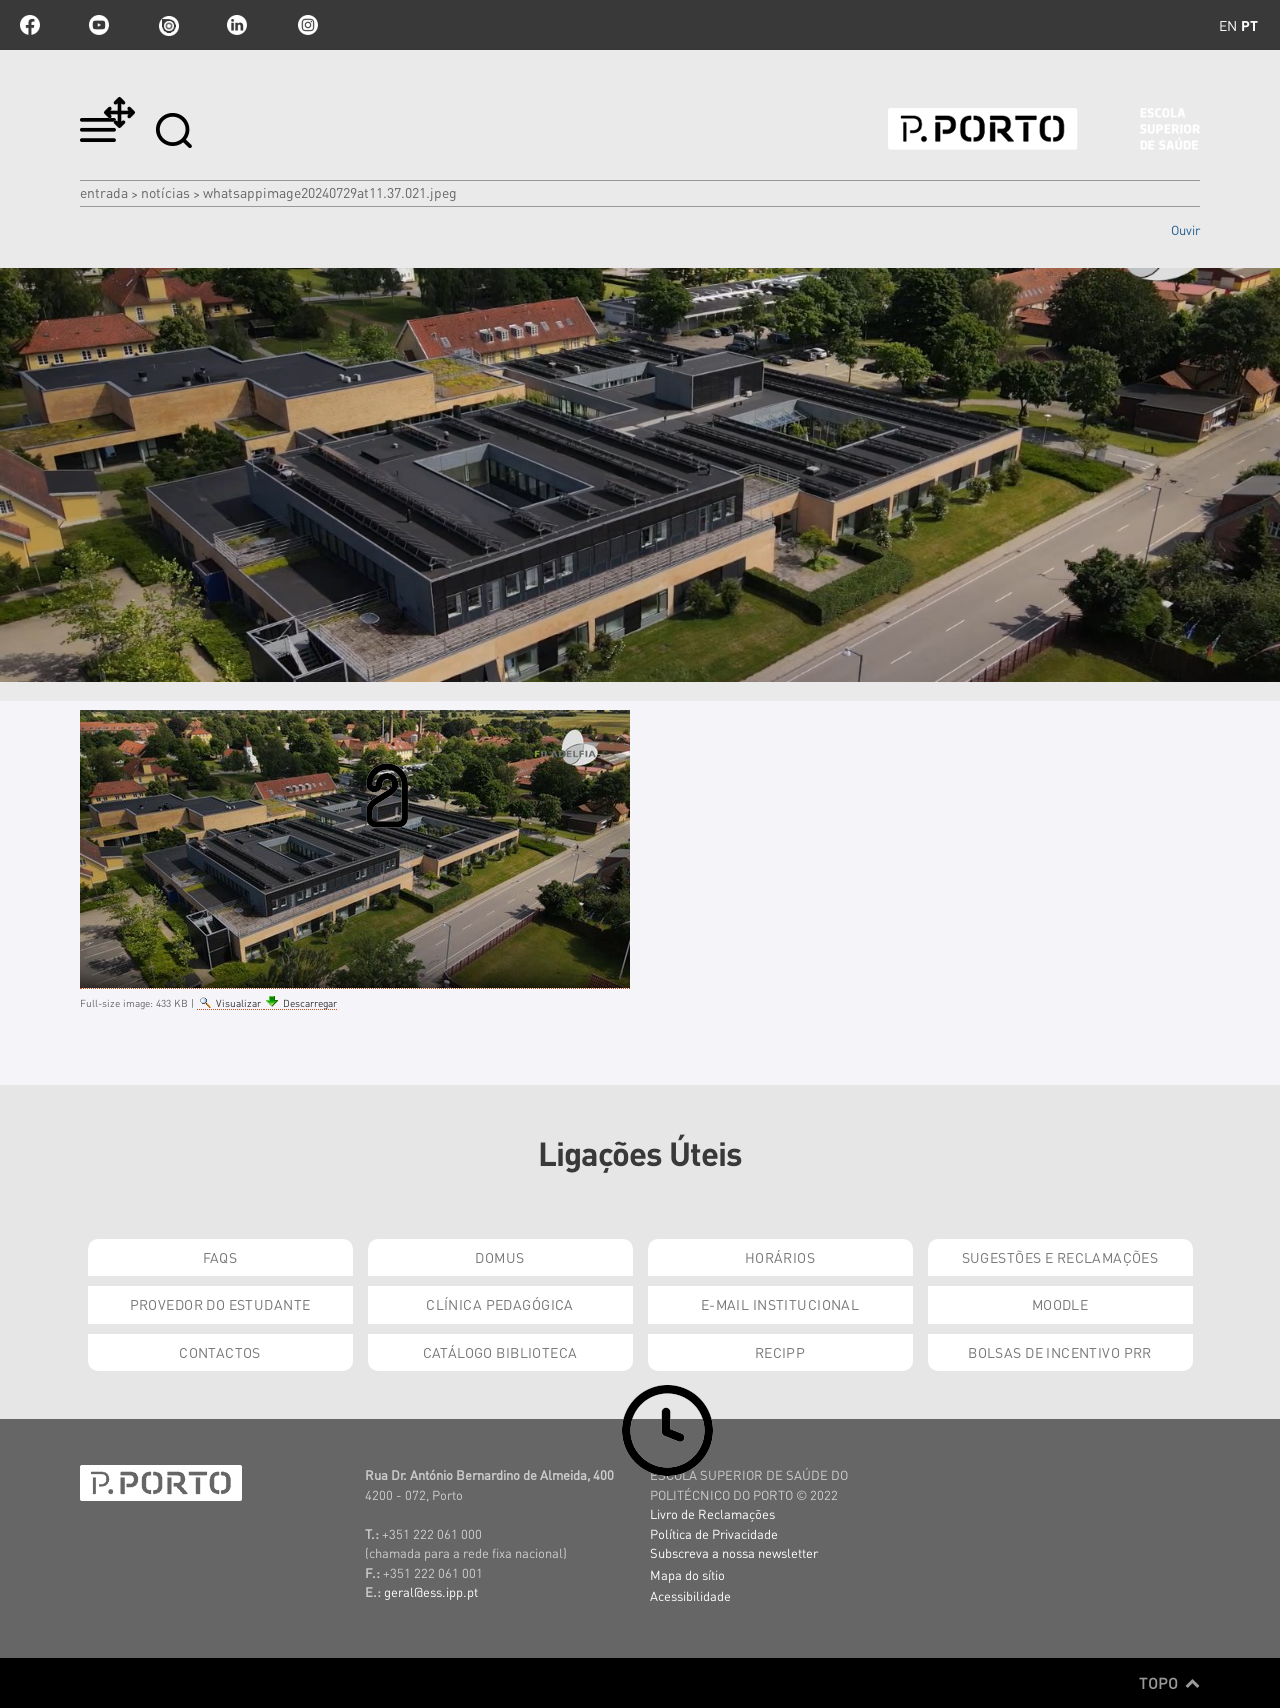 The width and height of the screenshot is (1280, 1708). Describe the element at coordinates (385, 795) in the screenshot. I see `access hotel or accommodation services` at that location.